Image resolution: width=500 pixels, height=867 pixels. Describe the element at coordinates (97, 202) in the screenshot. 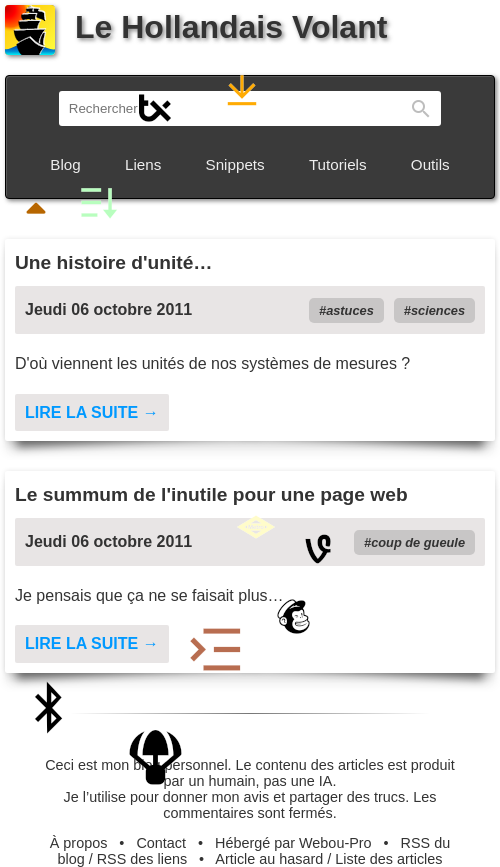

I see `sort items in descending order` at that location.